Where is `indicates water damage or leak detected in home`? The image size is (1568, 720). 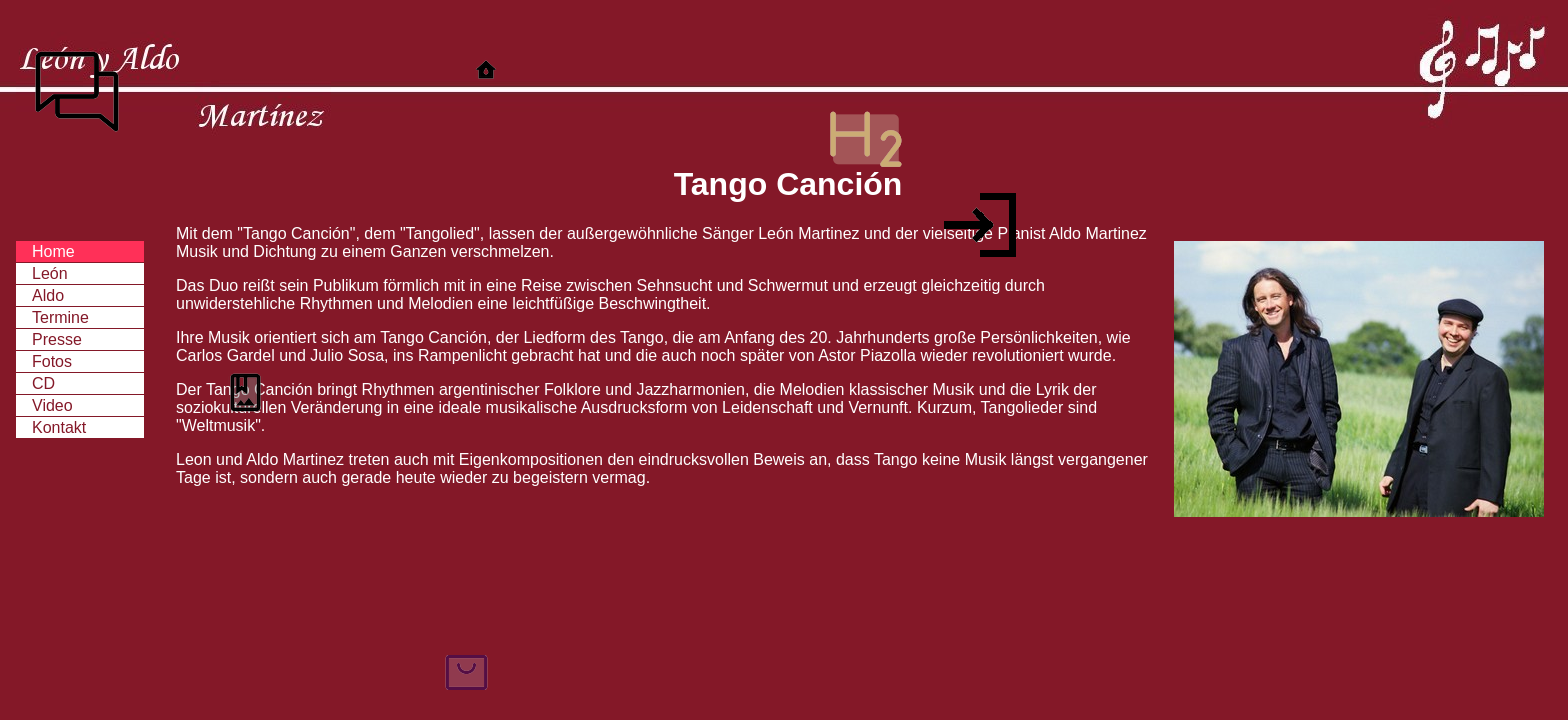 indicates water damage or leak detected in home is located at coordinates (486, 70).